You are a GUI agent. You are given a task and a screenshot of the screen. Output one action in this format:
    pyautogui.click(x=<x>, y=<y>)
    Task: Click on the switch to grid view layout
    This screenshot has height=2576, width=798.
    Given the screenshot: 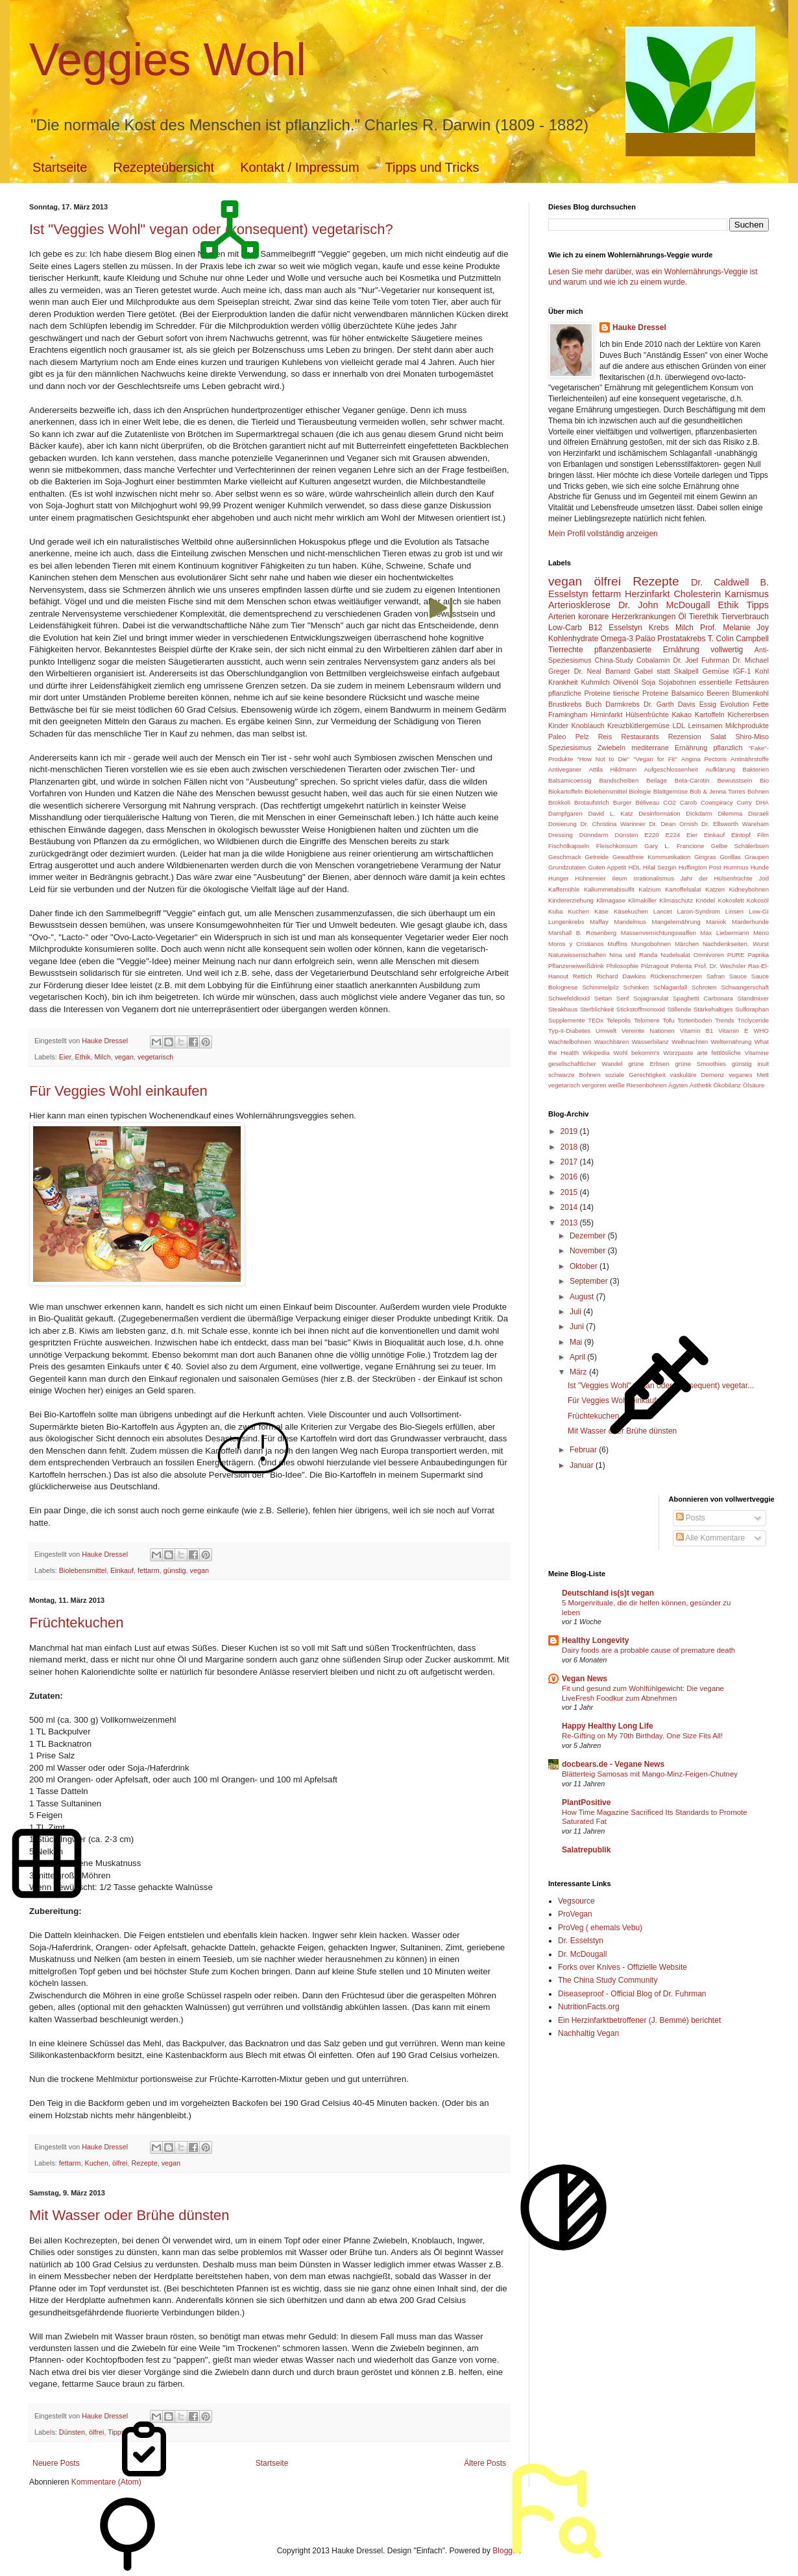 What is the action you would take?
    pyautogui.click(x=47, y=1863)
    